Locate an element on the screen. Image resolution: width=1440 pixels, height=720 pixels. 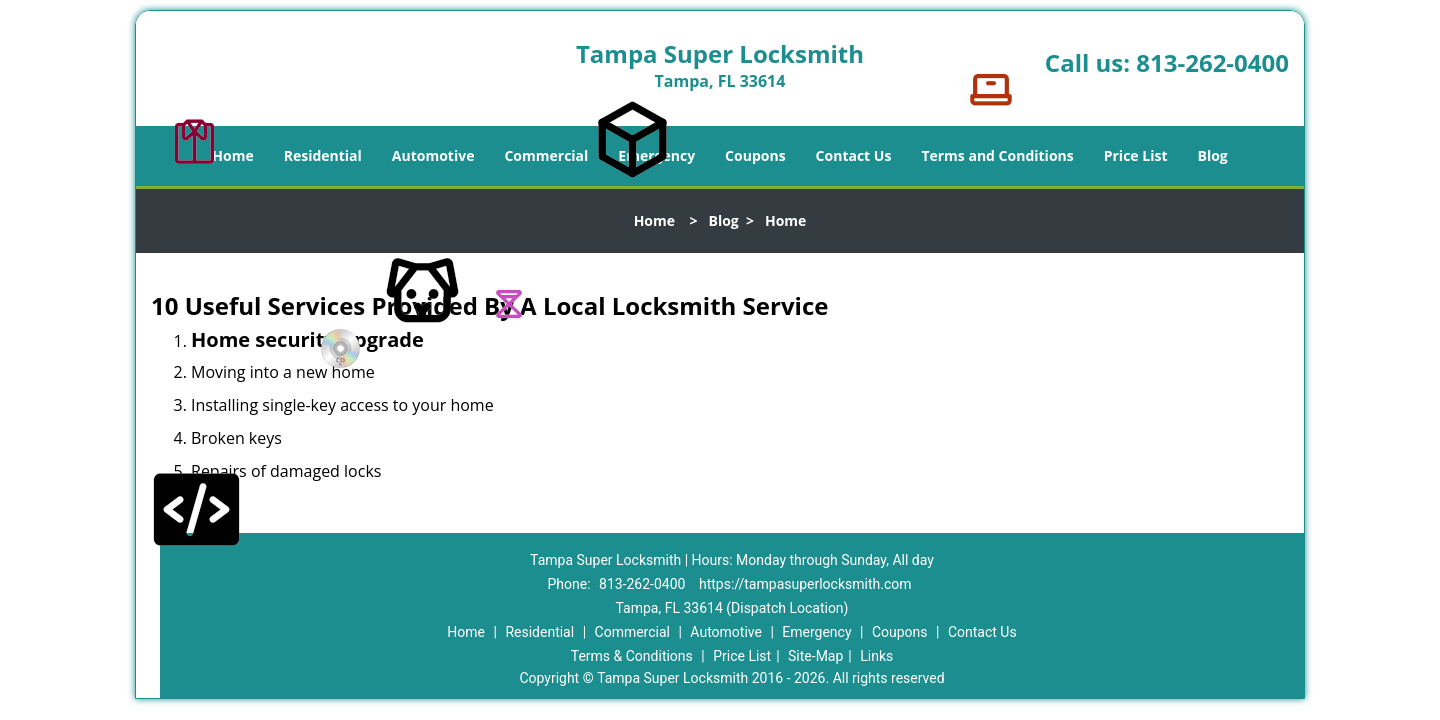
indicates high time remaining or early stage of a process is located at coordinates (509, 304).